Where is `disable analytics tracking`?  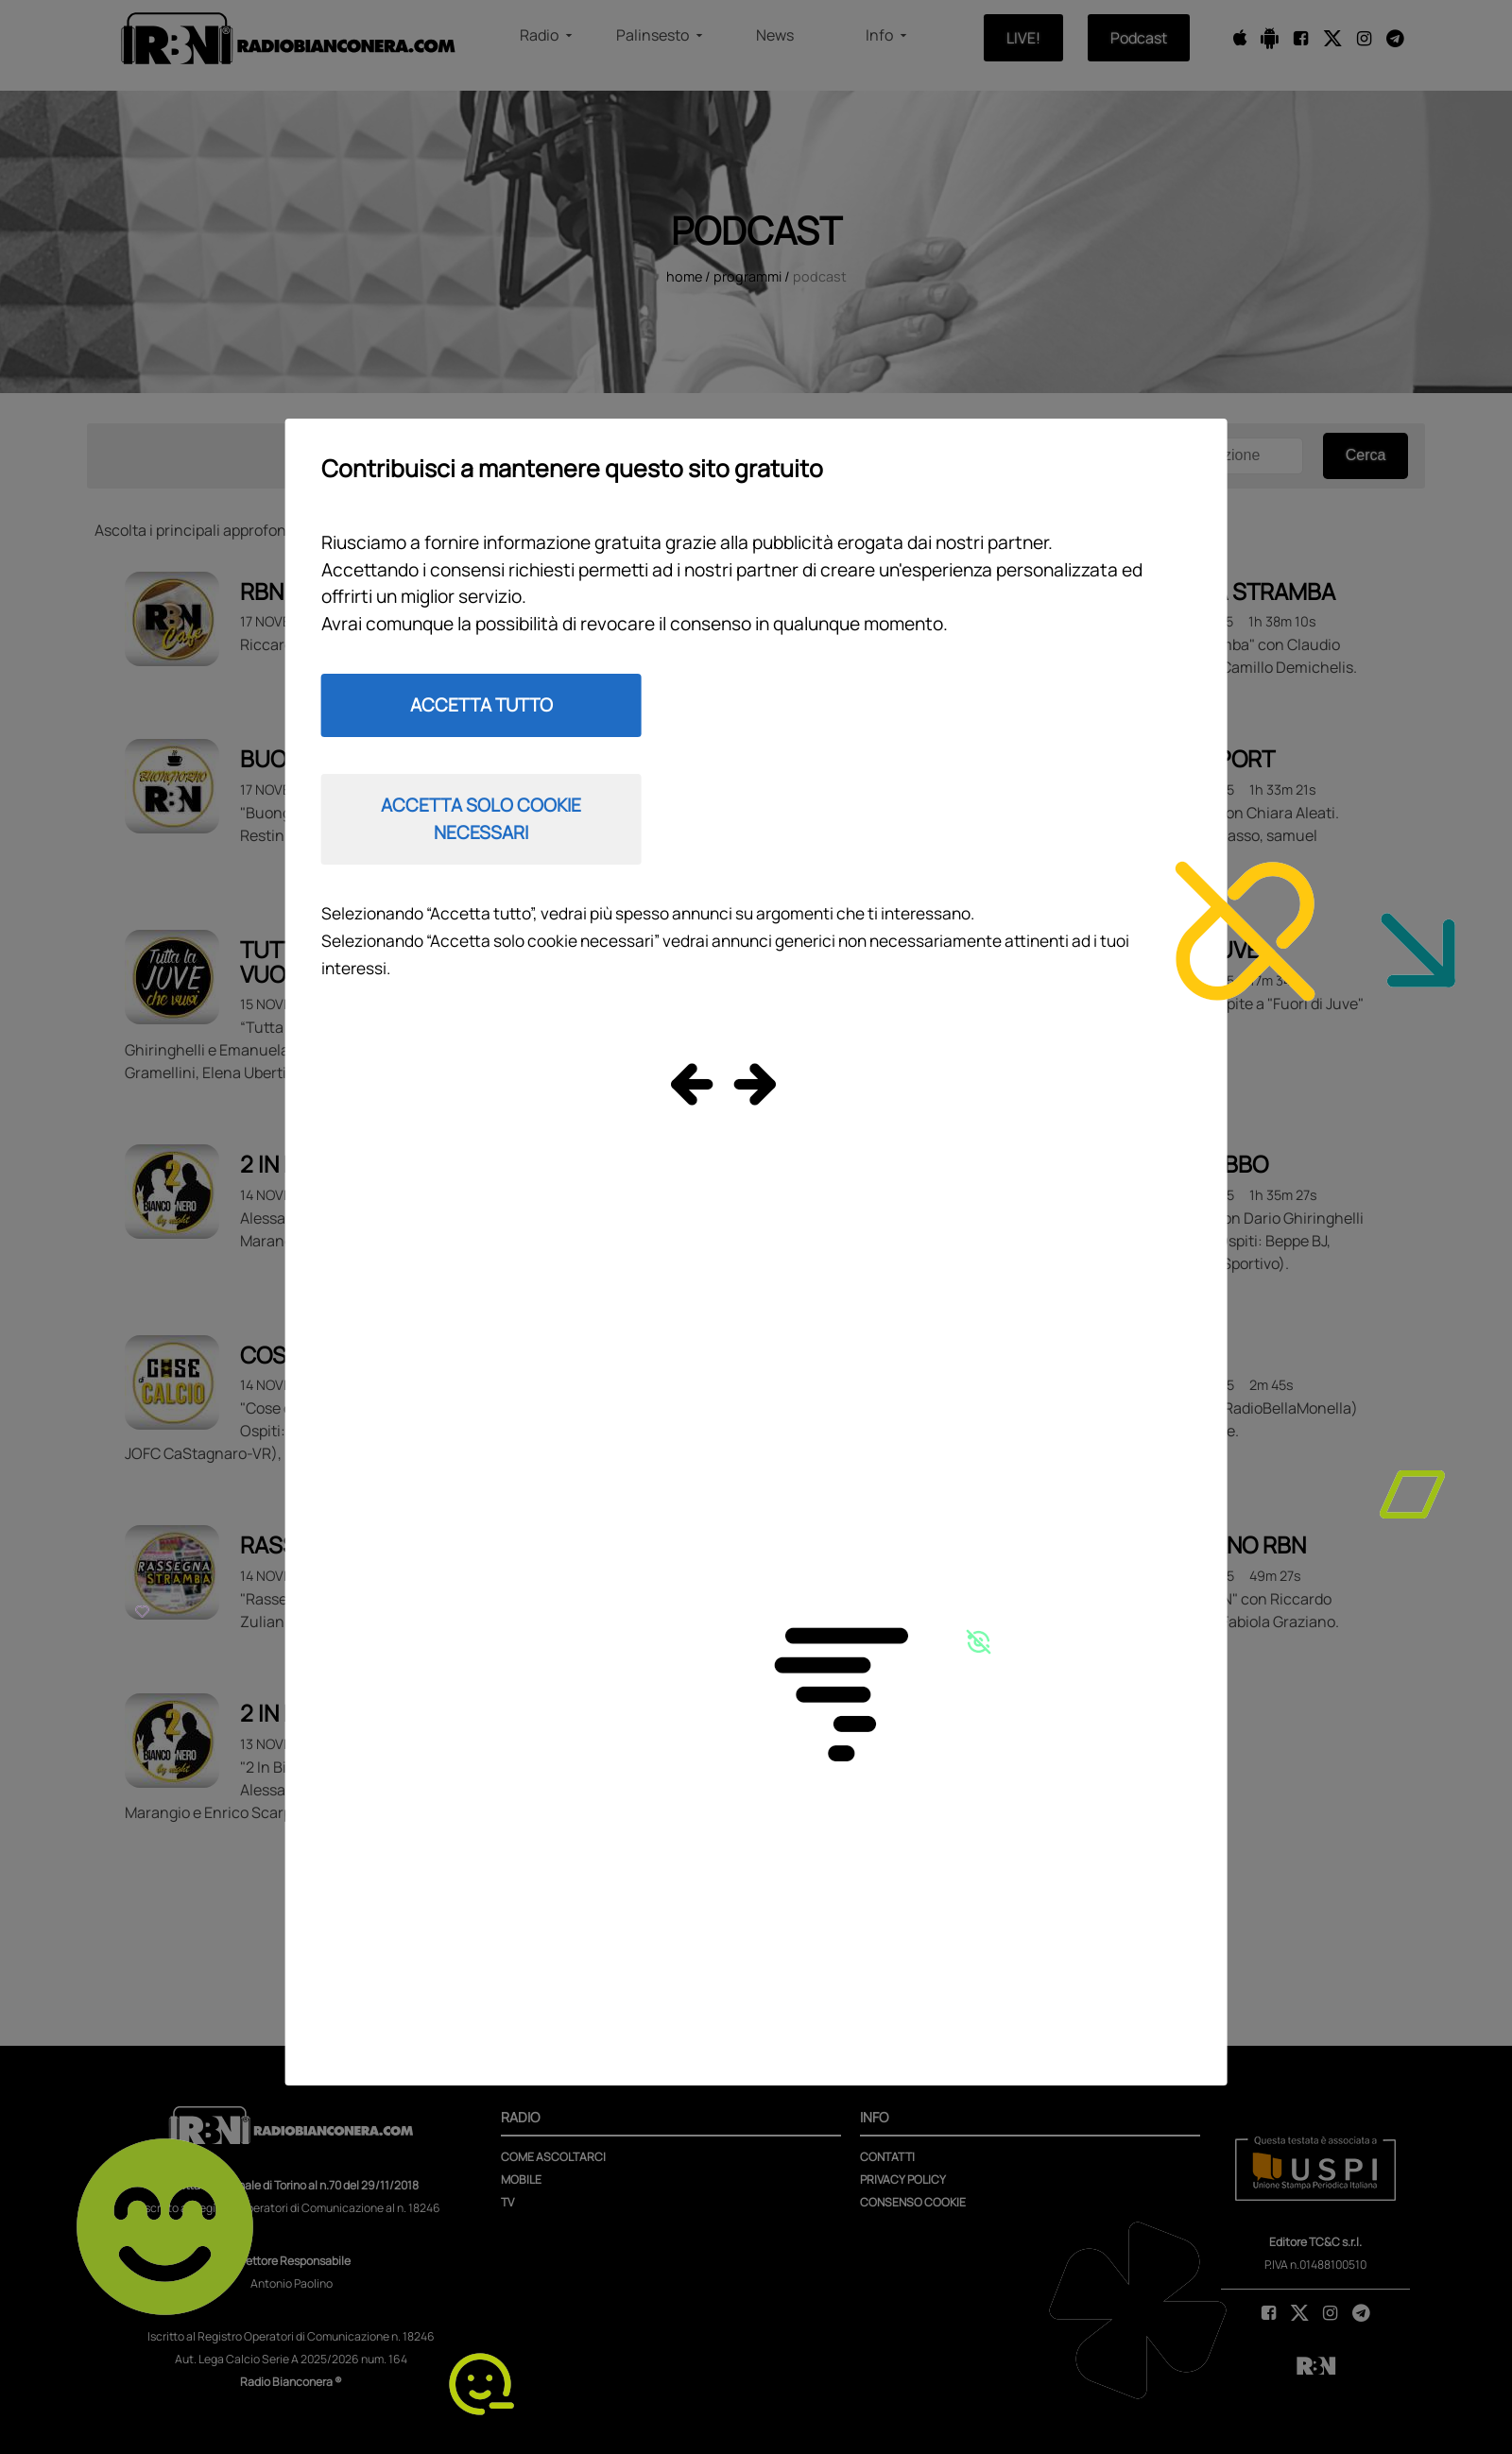 disable analytics tracking is located at coordinates (978, 1641).